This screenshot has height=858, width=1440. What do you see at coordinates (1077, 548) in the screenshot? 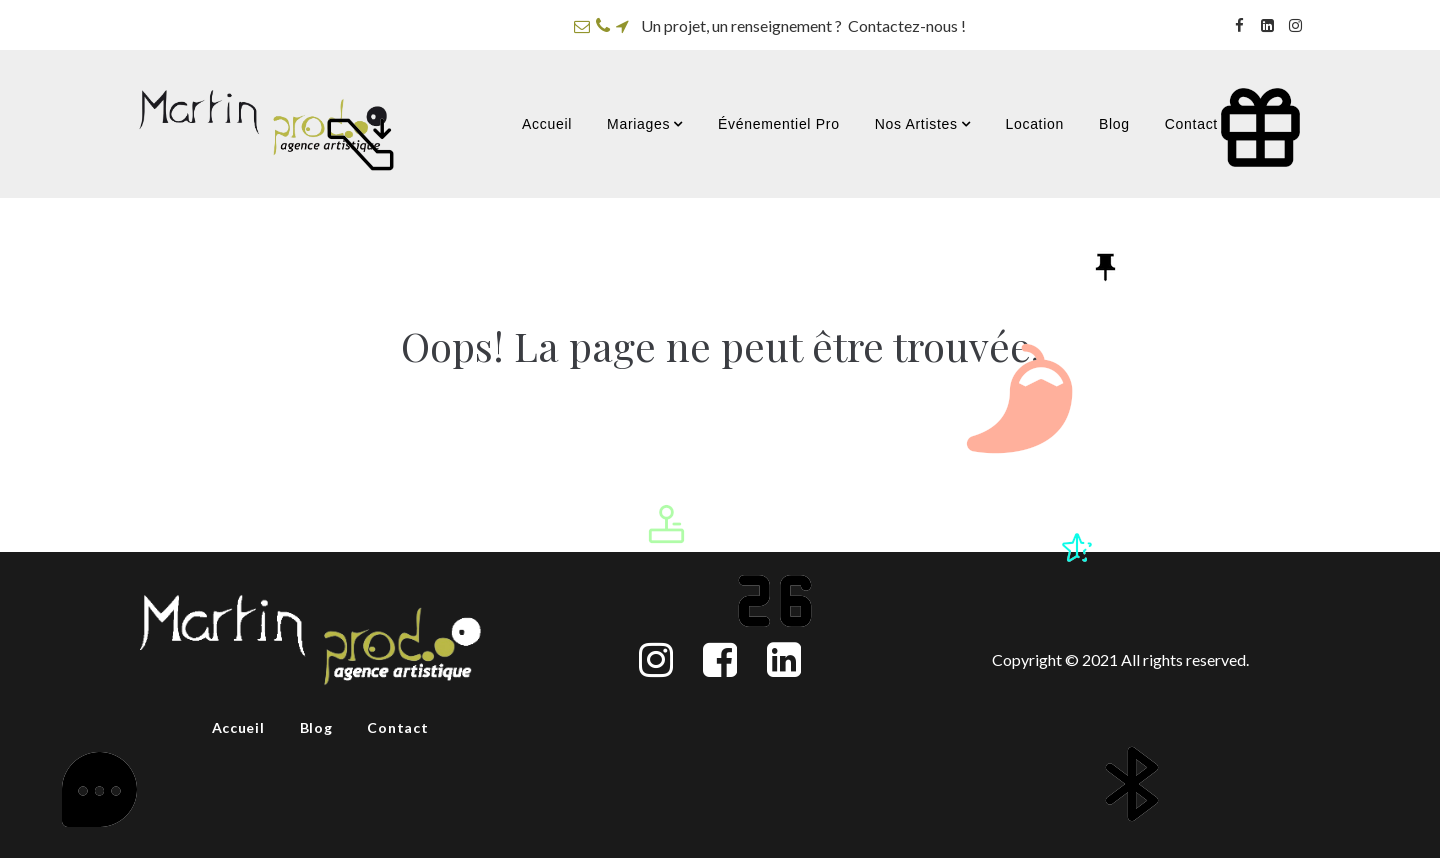
I see `indicates a partial or half rating` at bounding box center [1077, 548].